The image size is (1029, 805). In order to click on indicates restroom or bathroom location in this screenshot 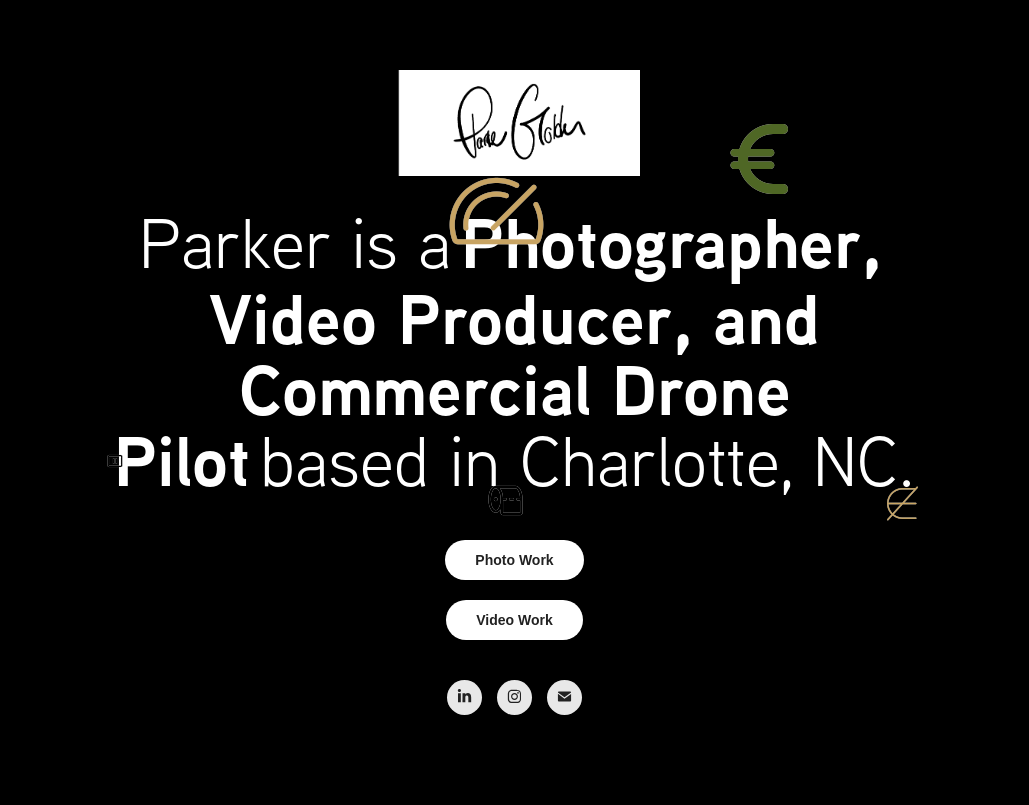, I will do `click(505, 500)`.